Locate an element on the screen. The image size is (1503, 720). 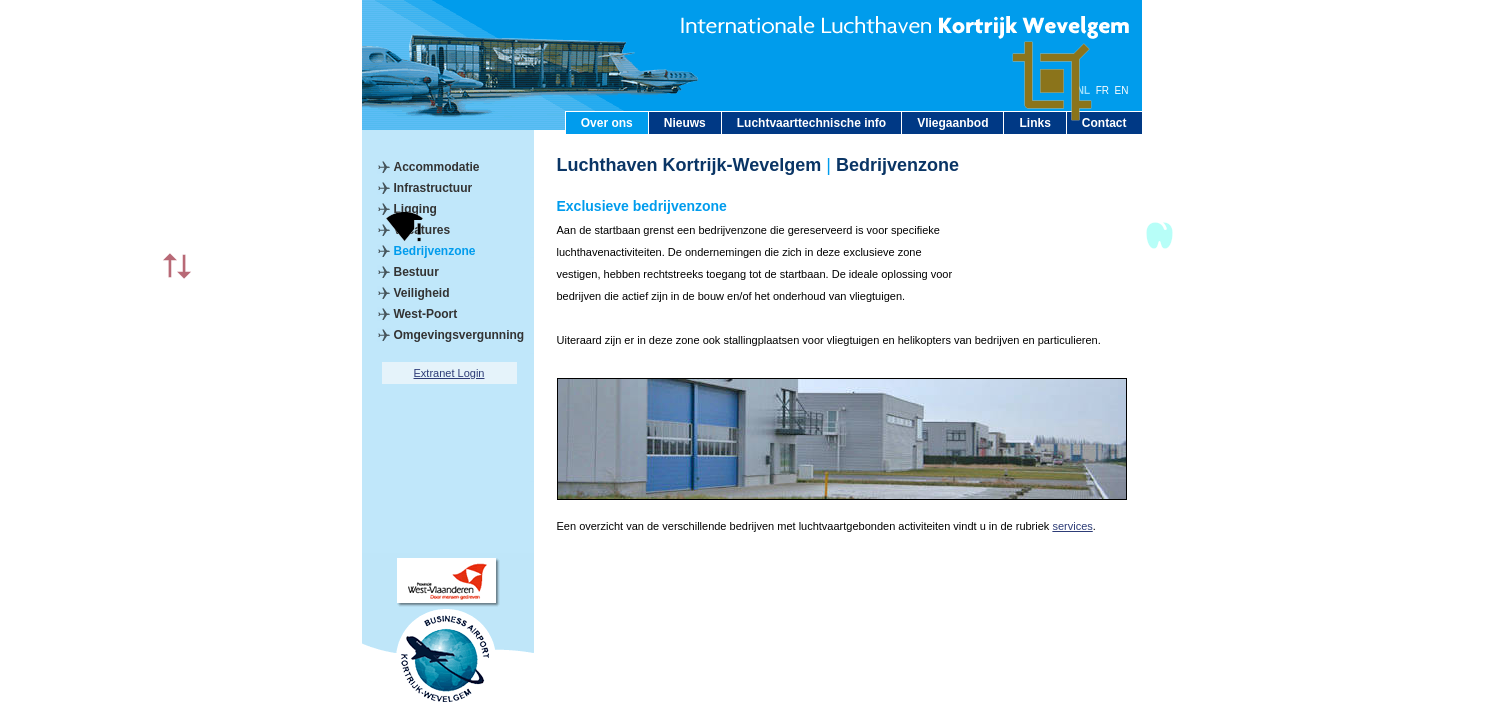
sort items in ascending or descending order is located at coordinates (177, 266).